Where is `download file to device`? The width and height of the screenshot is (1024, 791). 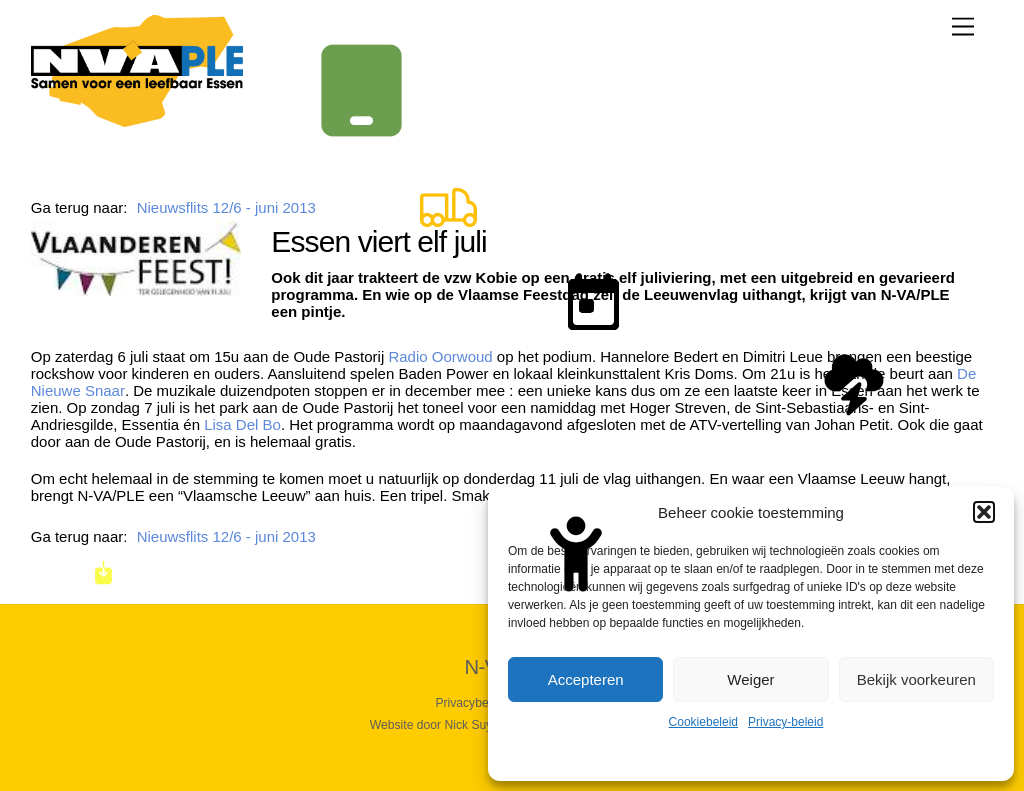
download file to device is located at coordinates (103, 572).